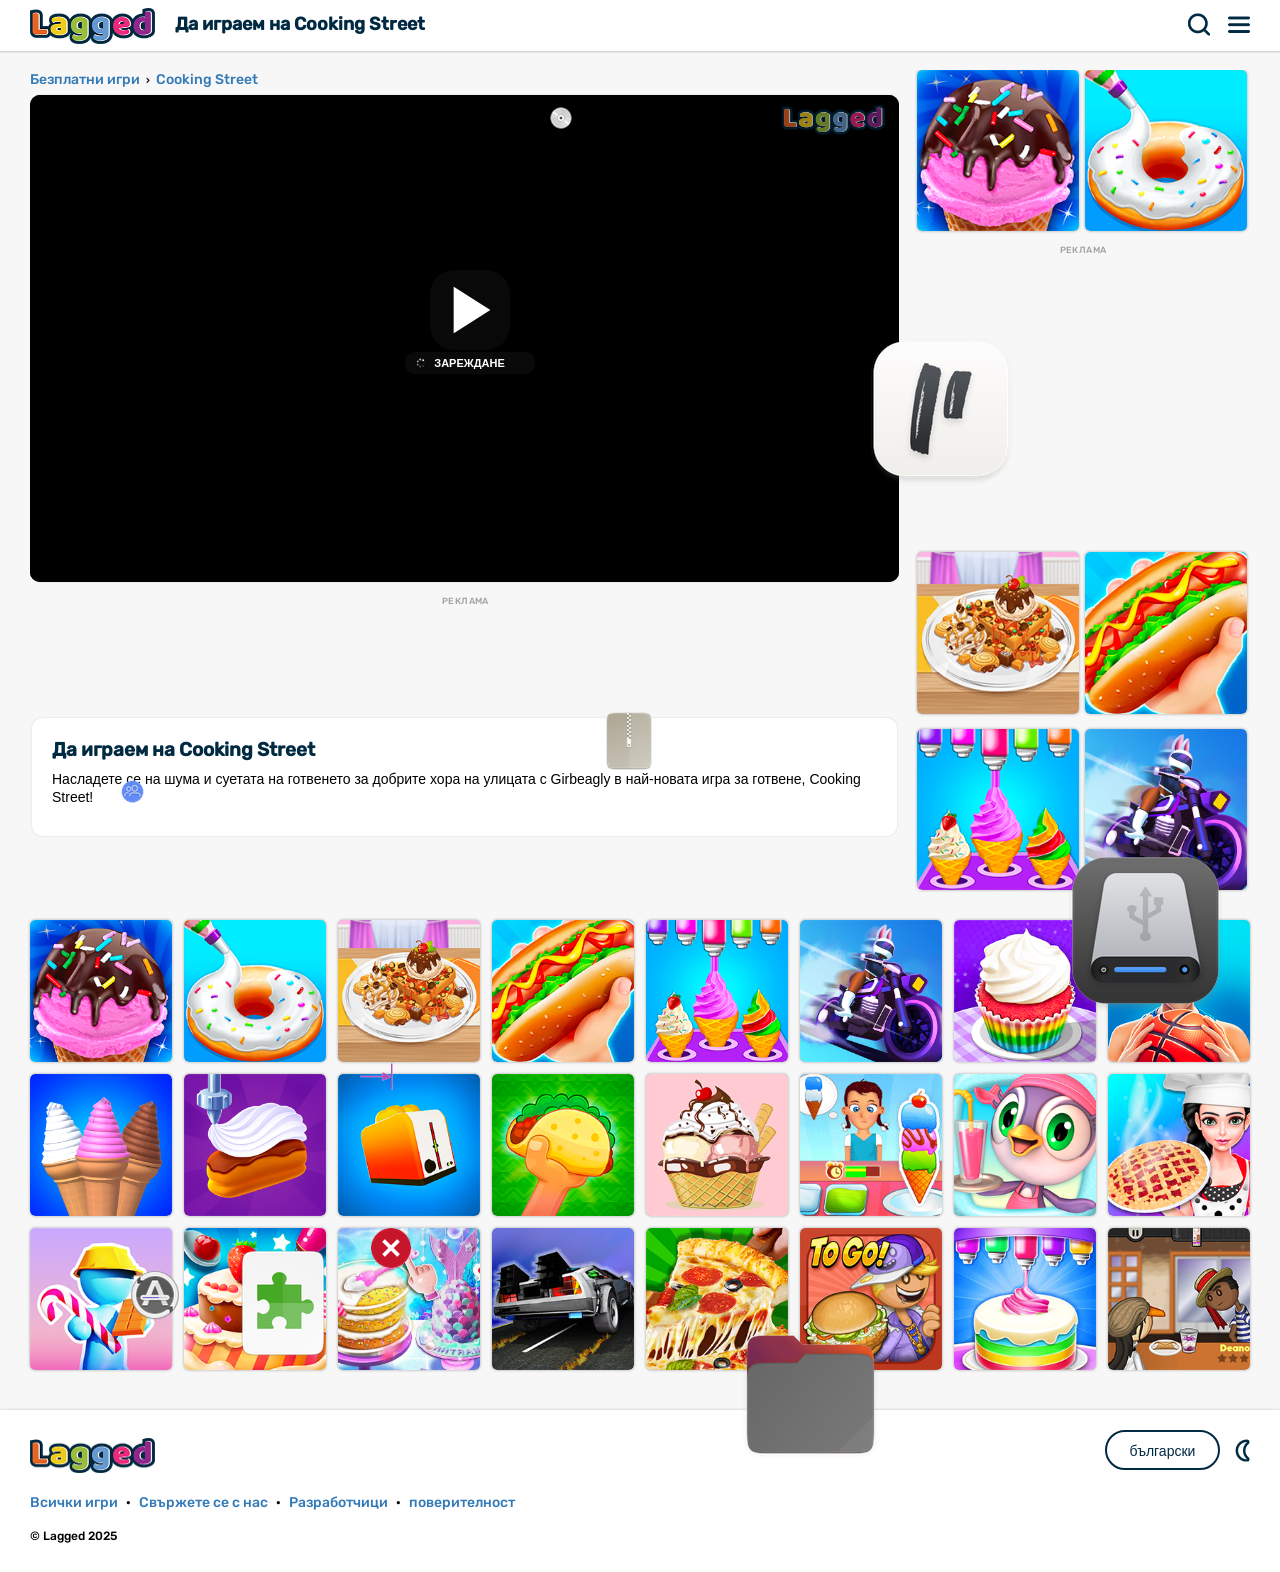  Describe the element at coordinates (283, 1303) in the screenshot. I see `indicates an extension or plugin file type` at that location.